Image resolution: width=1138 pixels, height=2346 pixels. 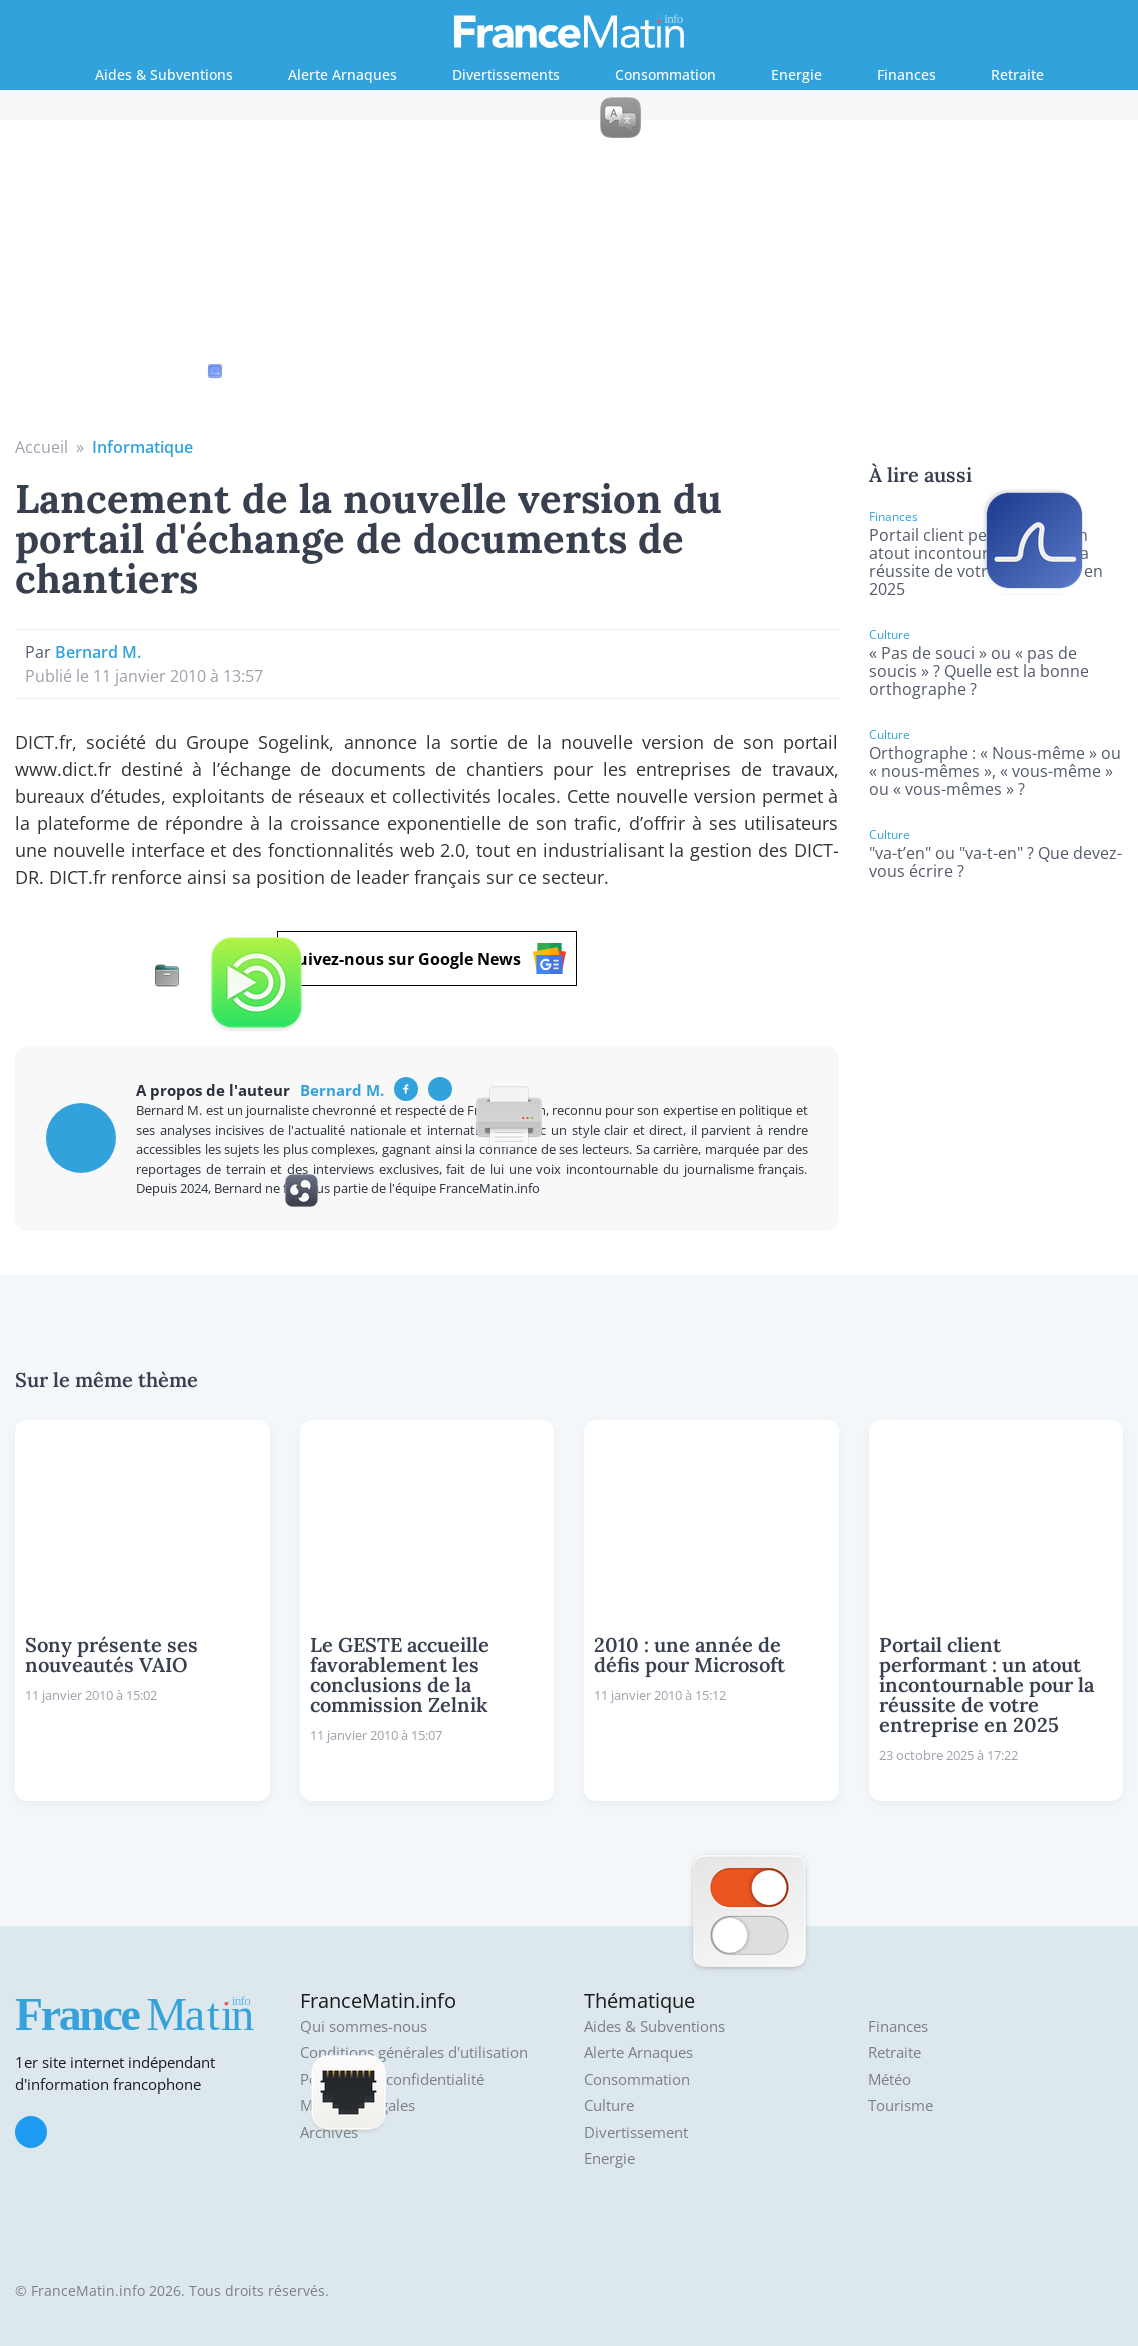 What do you see at coordinates (256, 982) in the screenshot?
I see `open the mate desktop environment app` at bounding box center [256, 982].